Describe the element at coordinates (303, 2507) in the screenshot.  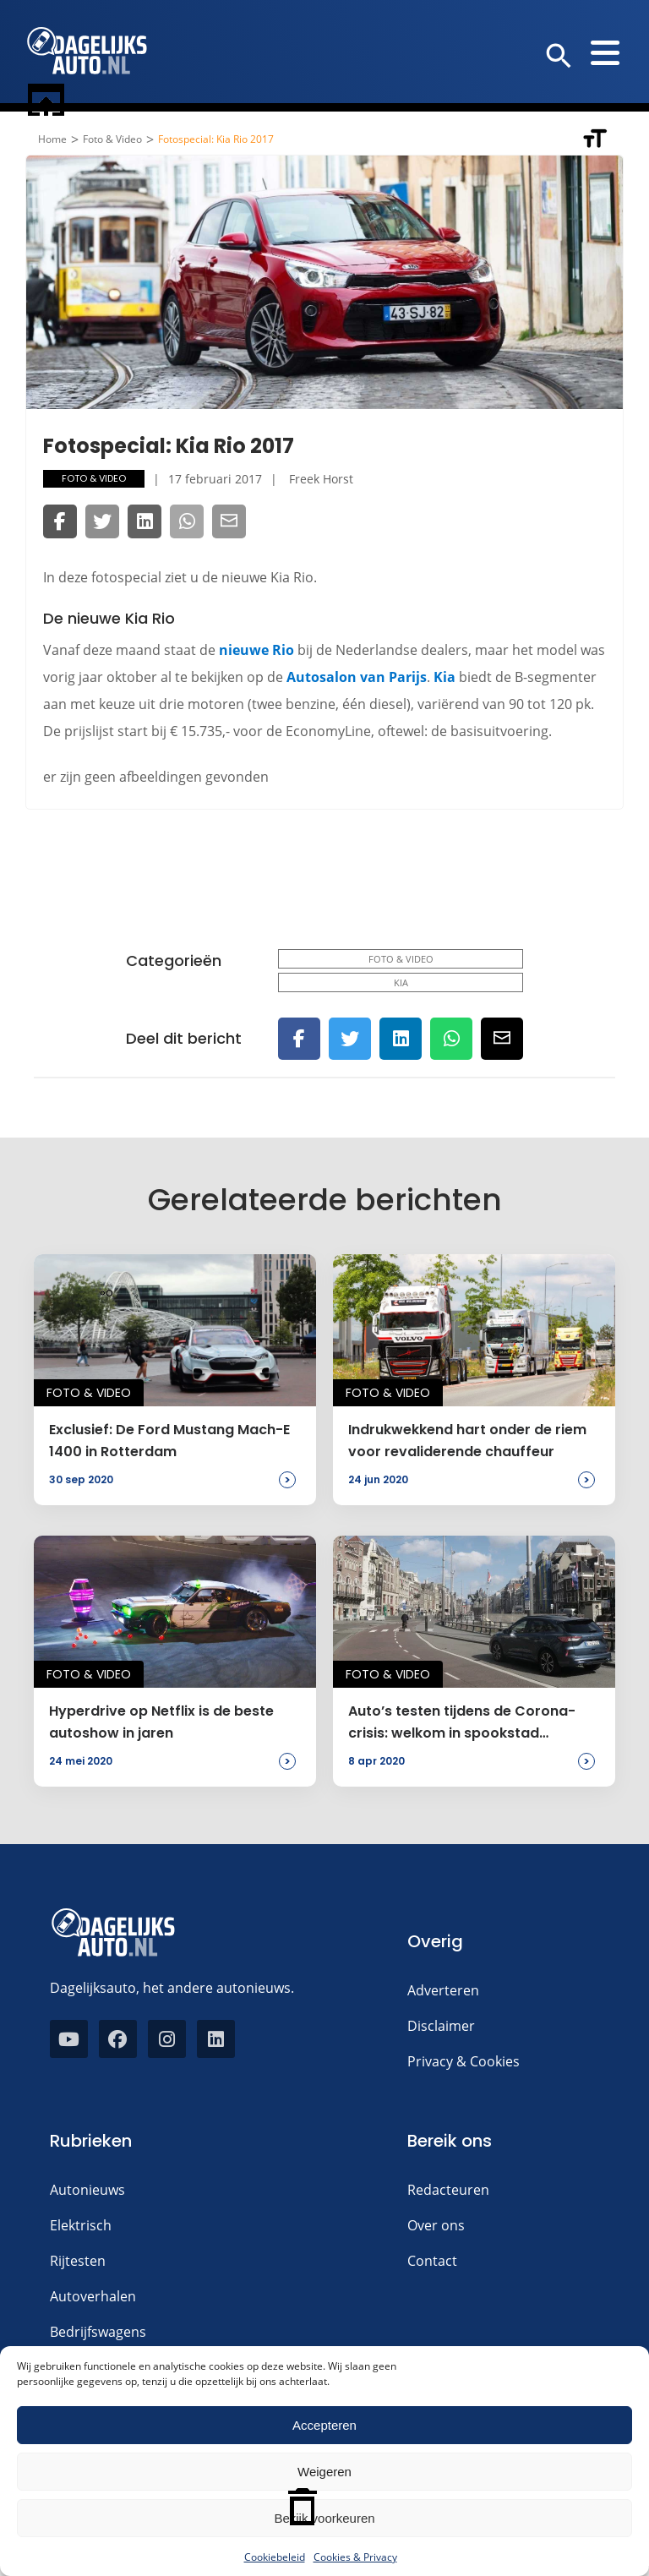
I see `delete an item` at that location.